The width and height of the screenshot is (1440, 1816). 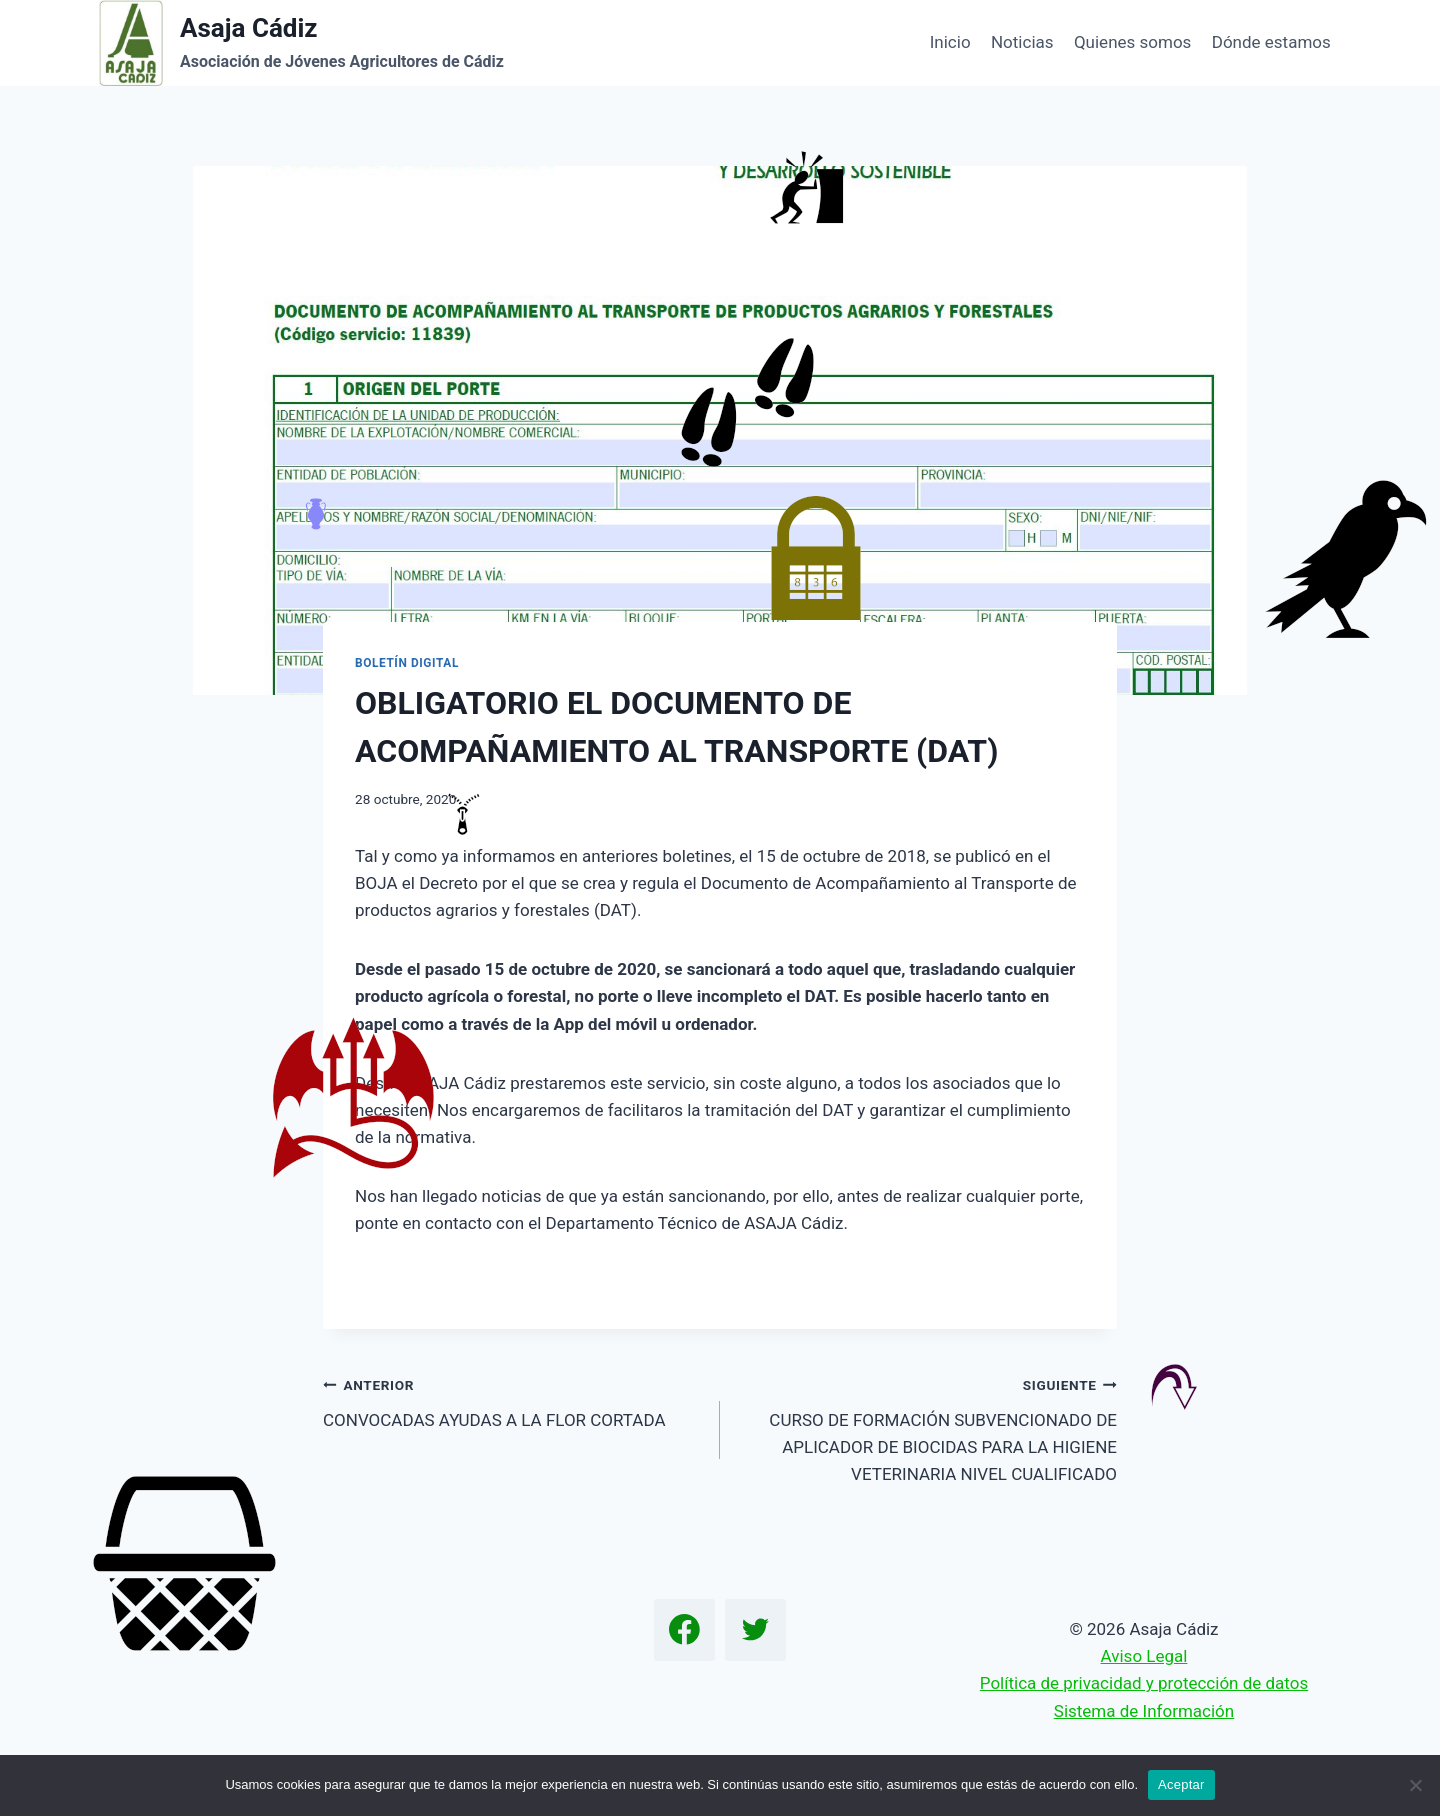 What do you see at coordinates (747, 402) in the screenshot?
I see `track wildlife or animal sightings` at bounding box center [747, 402].